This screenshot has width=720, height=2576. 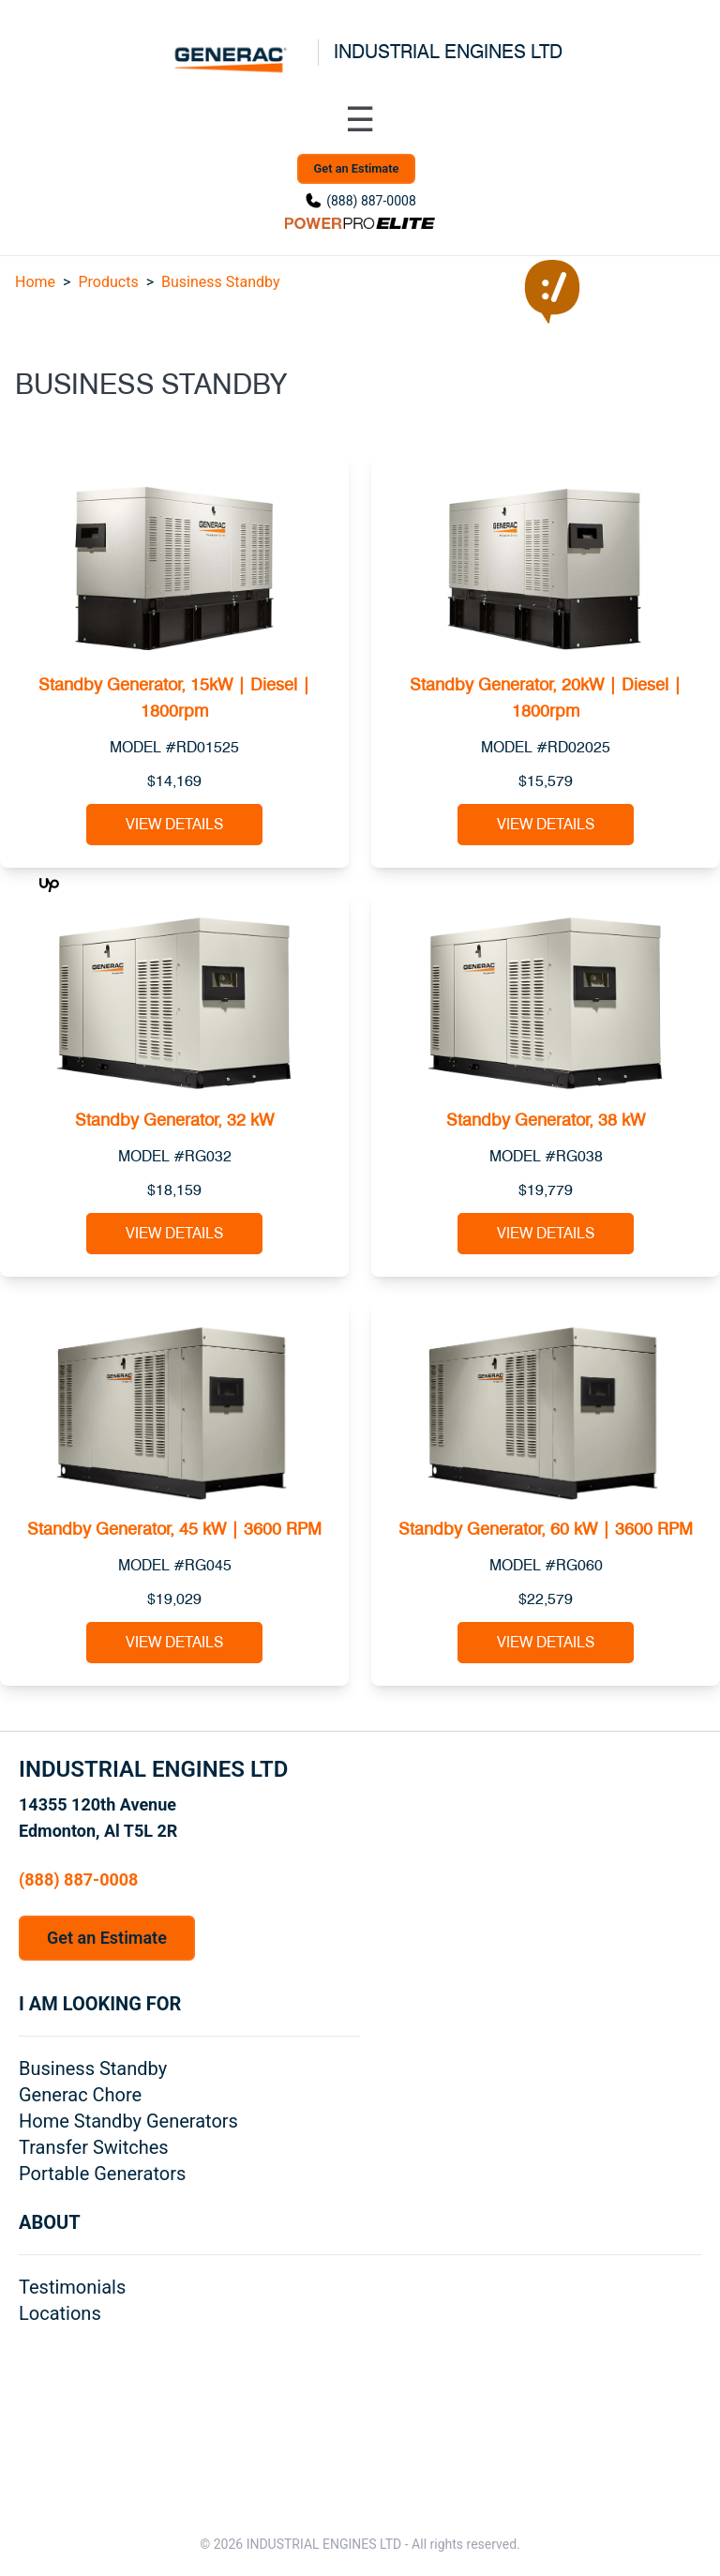 I want to click on open the devRant app, so click(x=552, y=292).